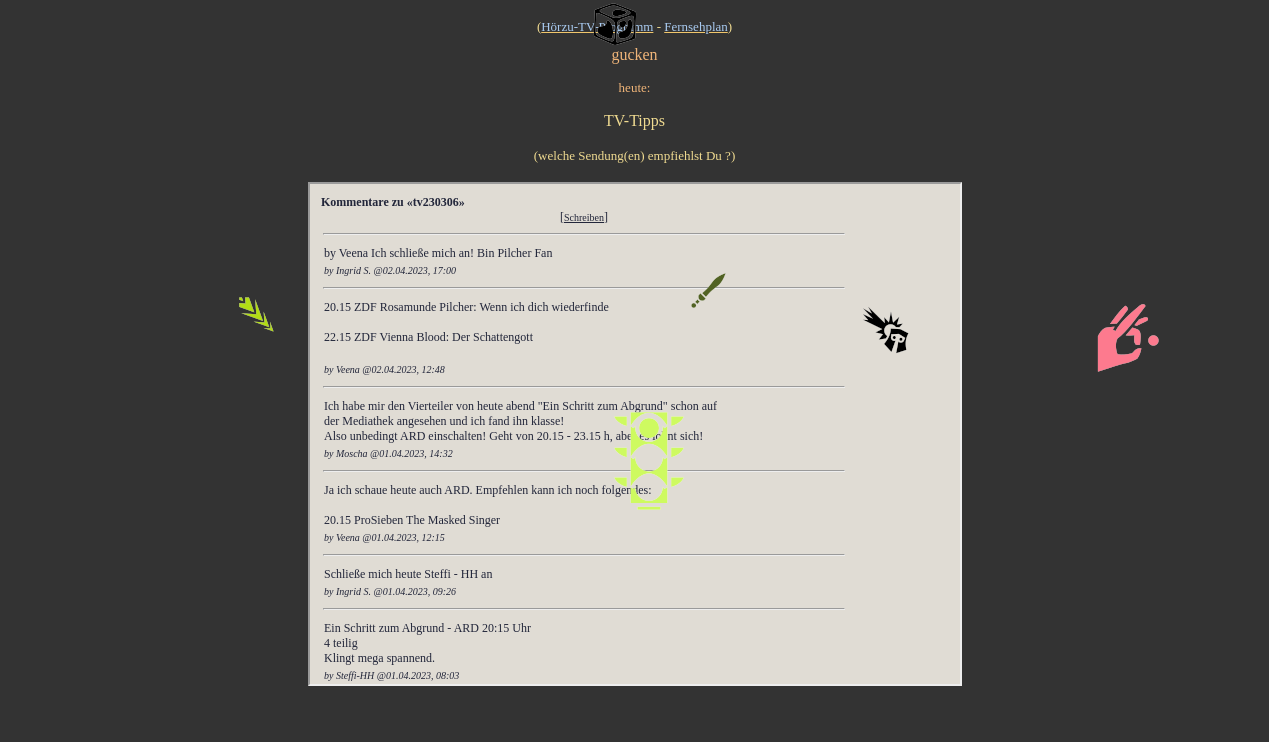 The width and height of the screenshot is (1269, 742). Describe the element at coordinates (615, 24) in the screenshot. I see `indicates a frozen or cooling effect in gameplay` at that location.